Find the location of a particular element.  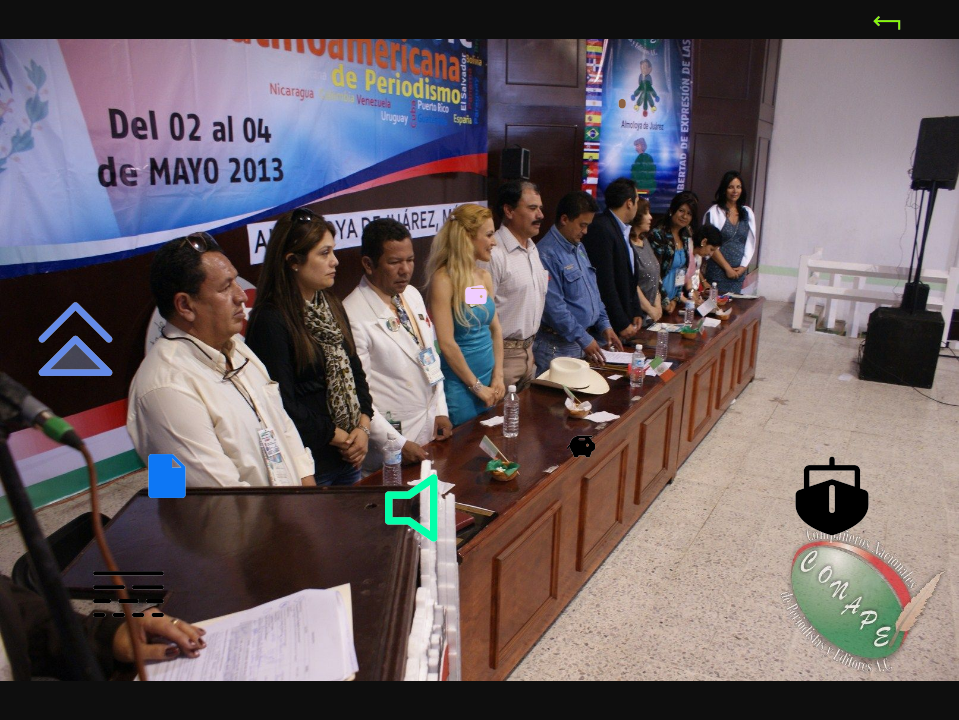

mute or unmute audio is located at coordinates (415, 508).